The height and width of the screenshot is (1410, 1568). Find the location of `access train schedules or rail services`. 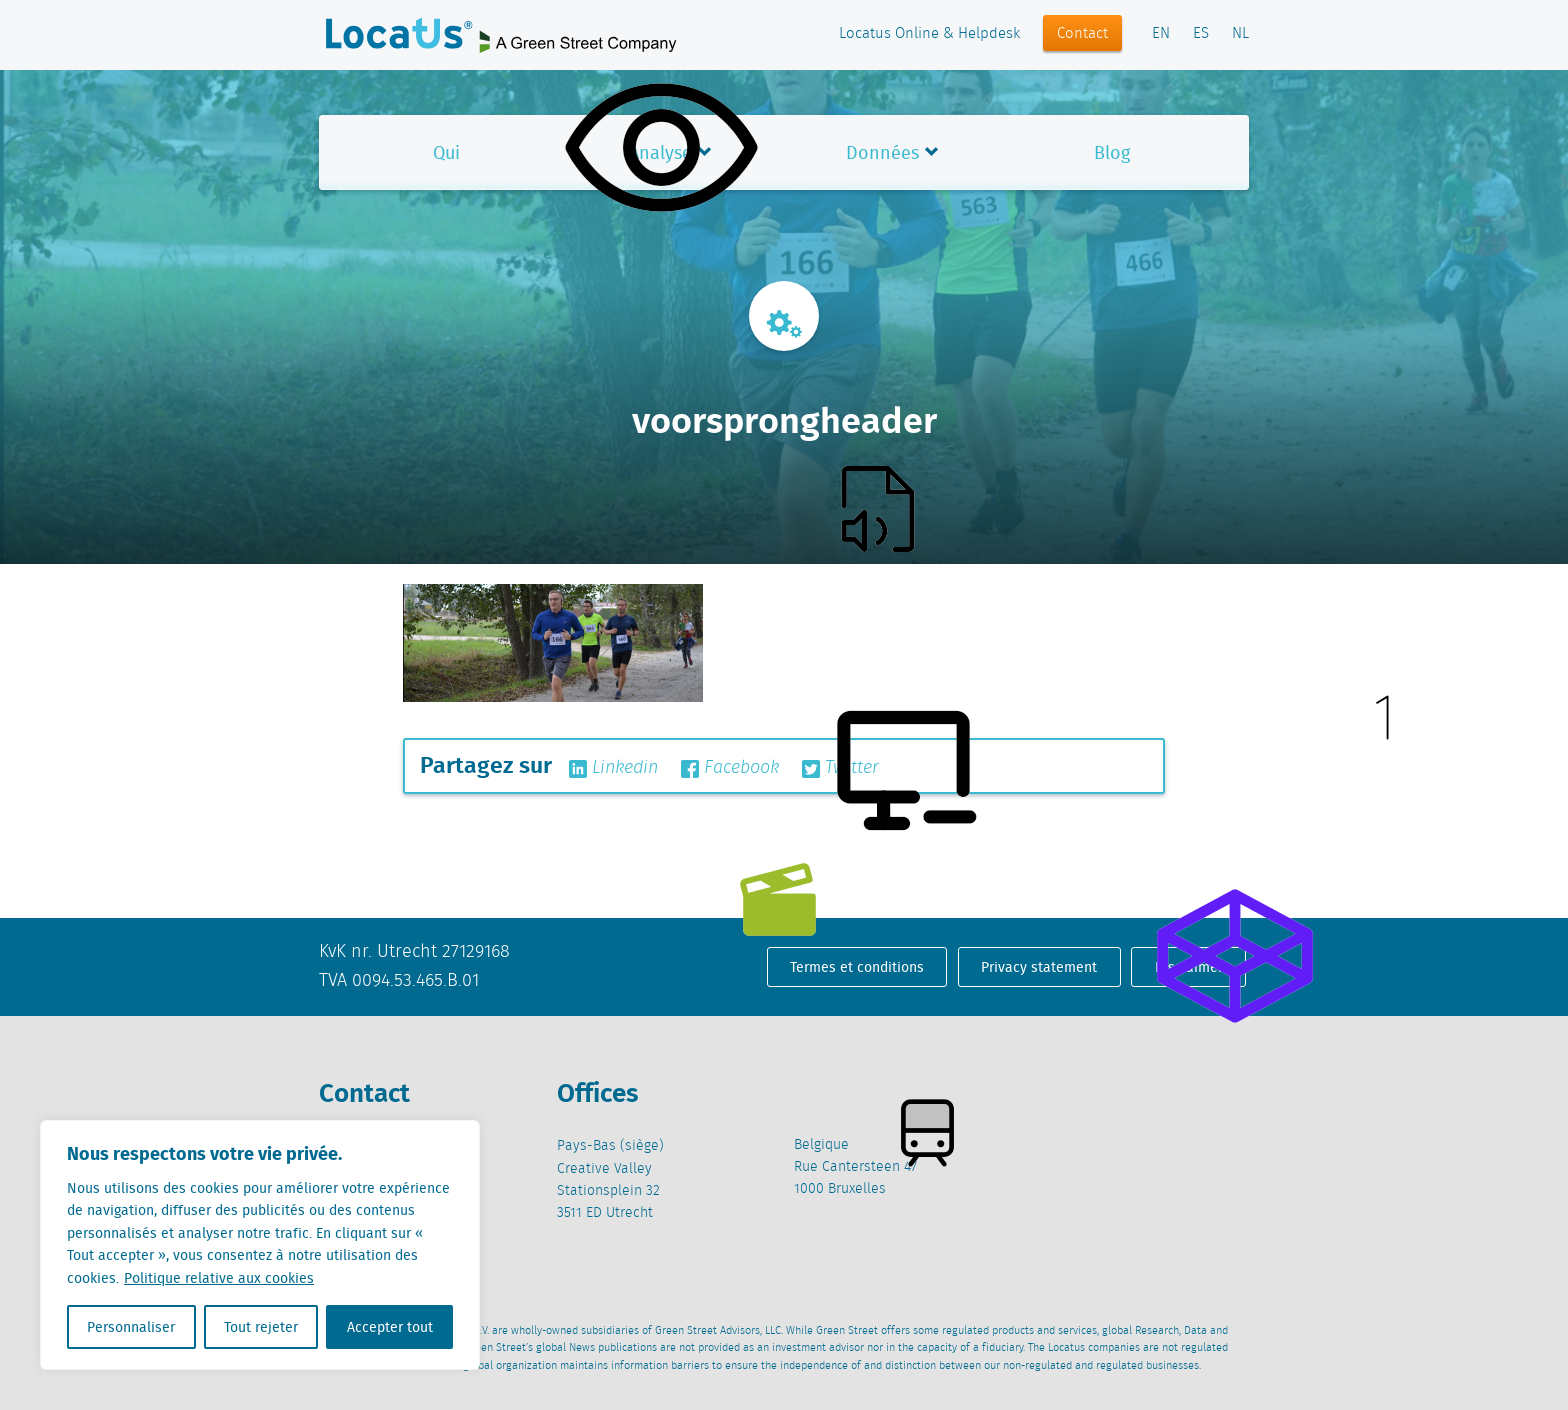

access train schedules or rail services is located at coordinates (927, 1130).